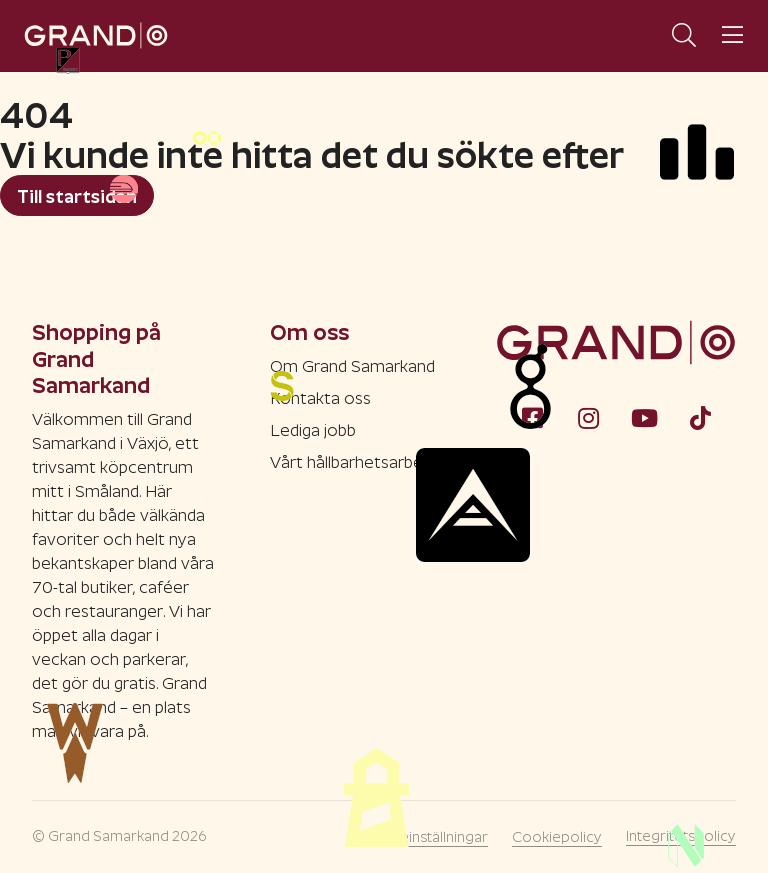  I want to click on open neovim text editor, so click(686, 846).